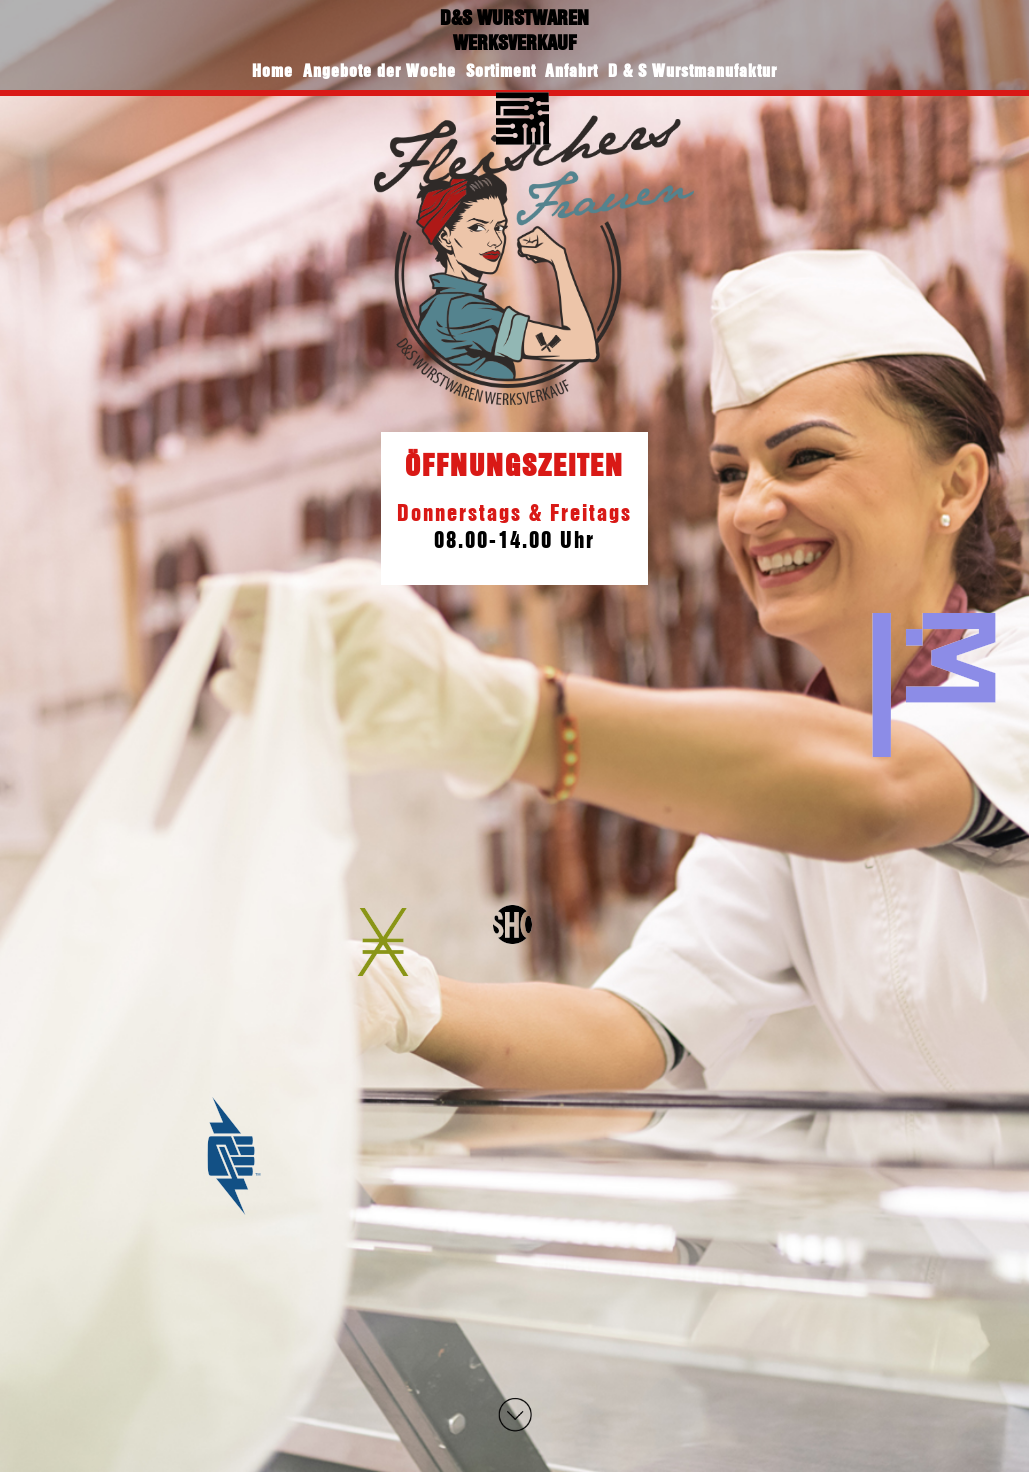  I want to click on multisim circuit simulation software logo, so click(522, 118).